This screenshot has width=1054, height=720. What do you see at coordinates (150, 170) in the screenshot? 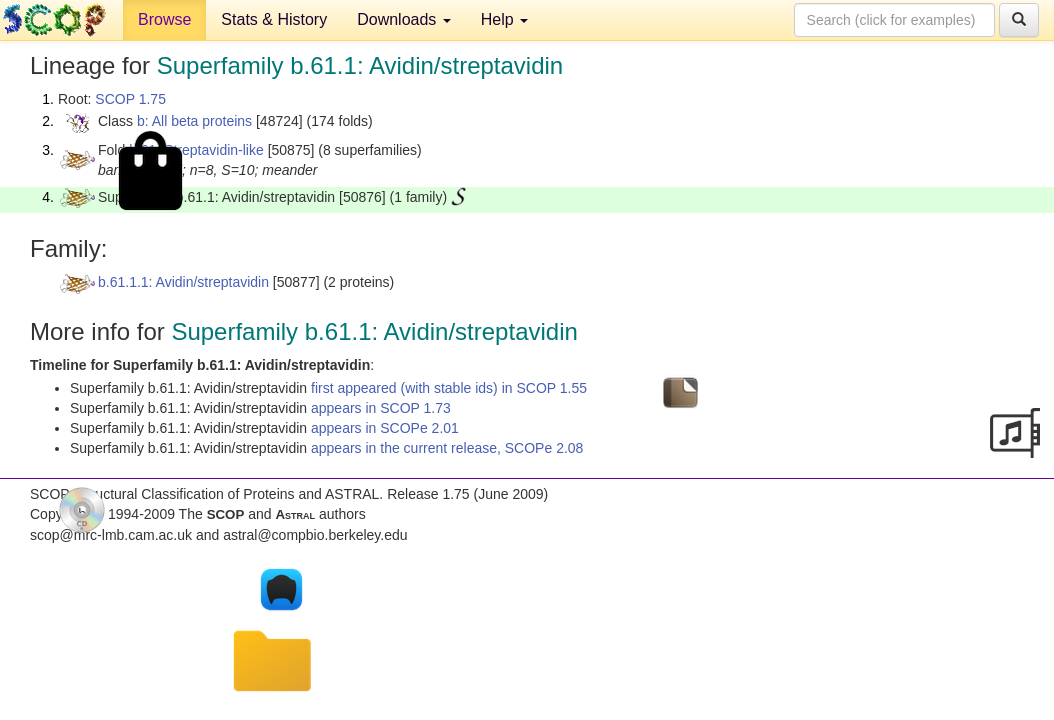
I see `view your shopping bag` at bounding box center [150, 170].